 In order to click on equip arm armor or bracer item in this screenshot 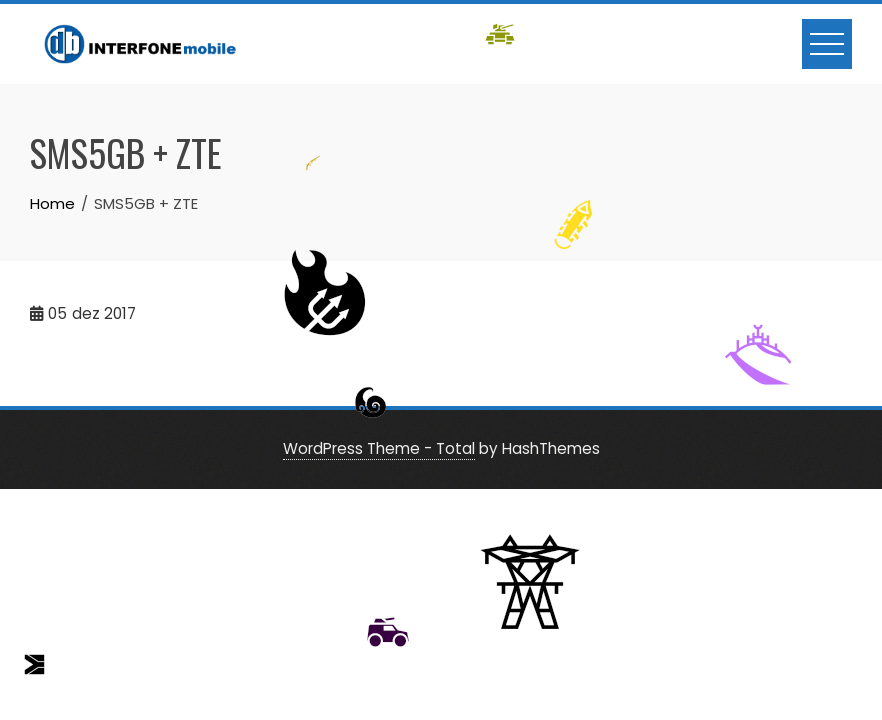, I will do `click(573, 224)`.